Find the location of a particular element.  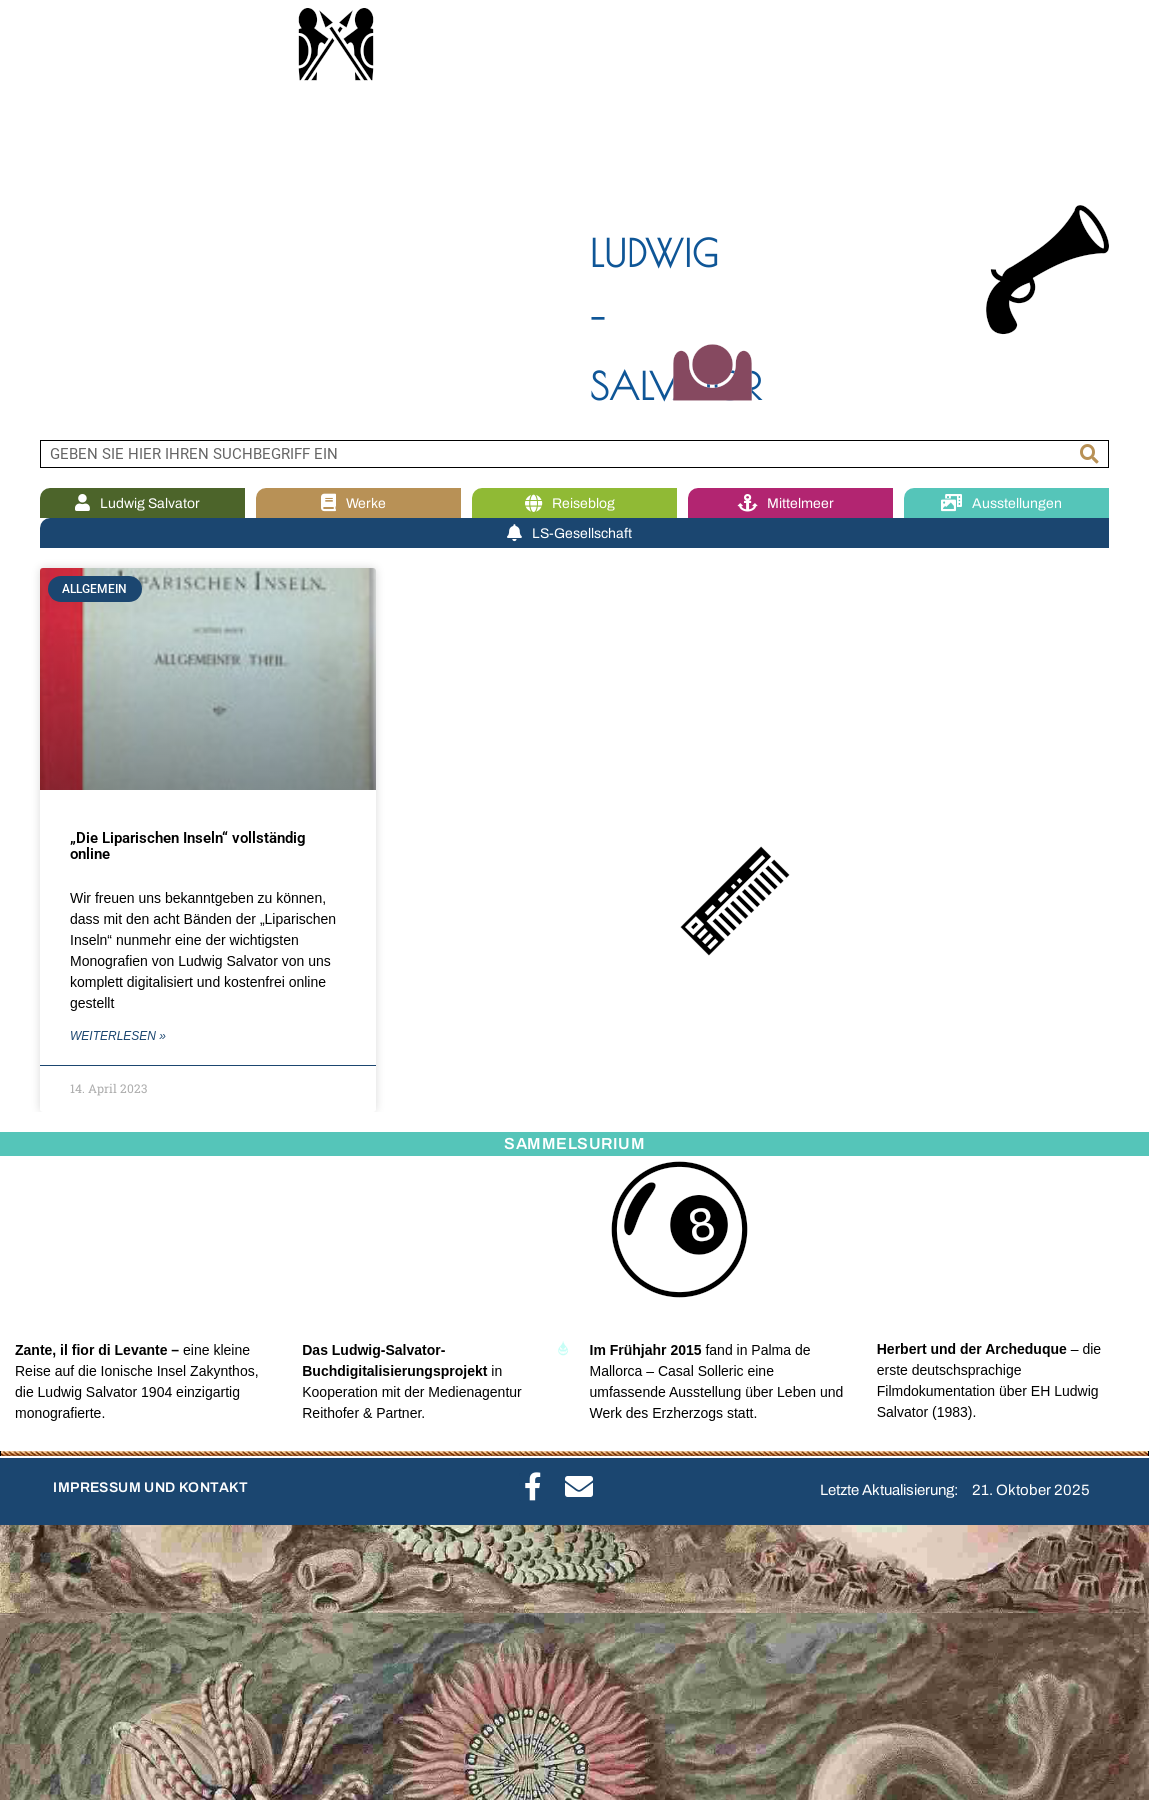

guards or sentries protecting an area is located at coordinates (336, 43).